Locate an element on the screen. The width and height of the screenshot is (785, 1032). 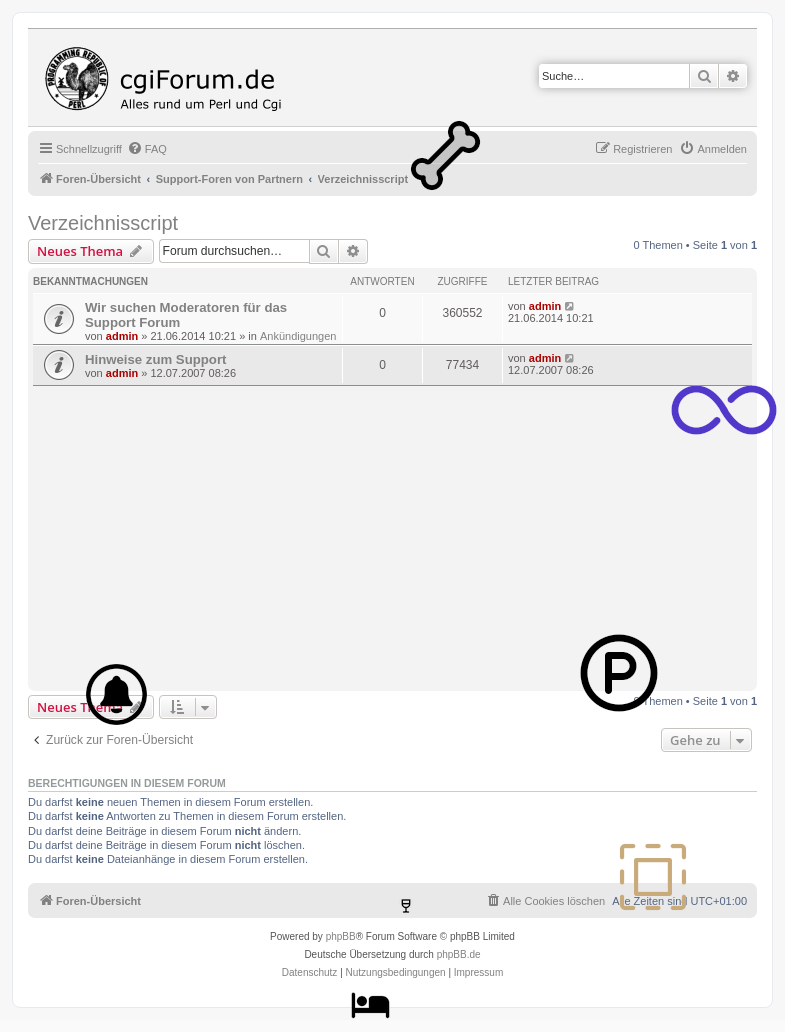
toggle infinite loop or repeat mode is located at coordinates (724, 410).